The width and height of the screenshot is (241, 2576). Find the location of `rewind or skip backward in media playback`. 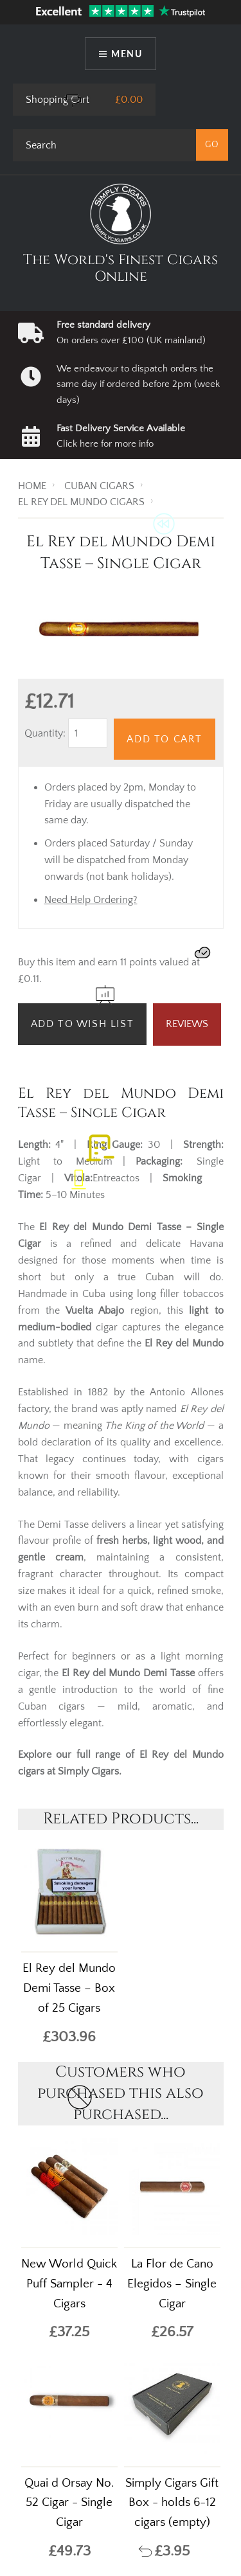

rewind or skip backward in media playback is located at coordinates (164, 524).